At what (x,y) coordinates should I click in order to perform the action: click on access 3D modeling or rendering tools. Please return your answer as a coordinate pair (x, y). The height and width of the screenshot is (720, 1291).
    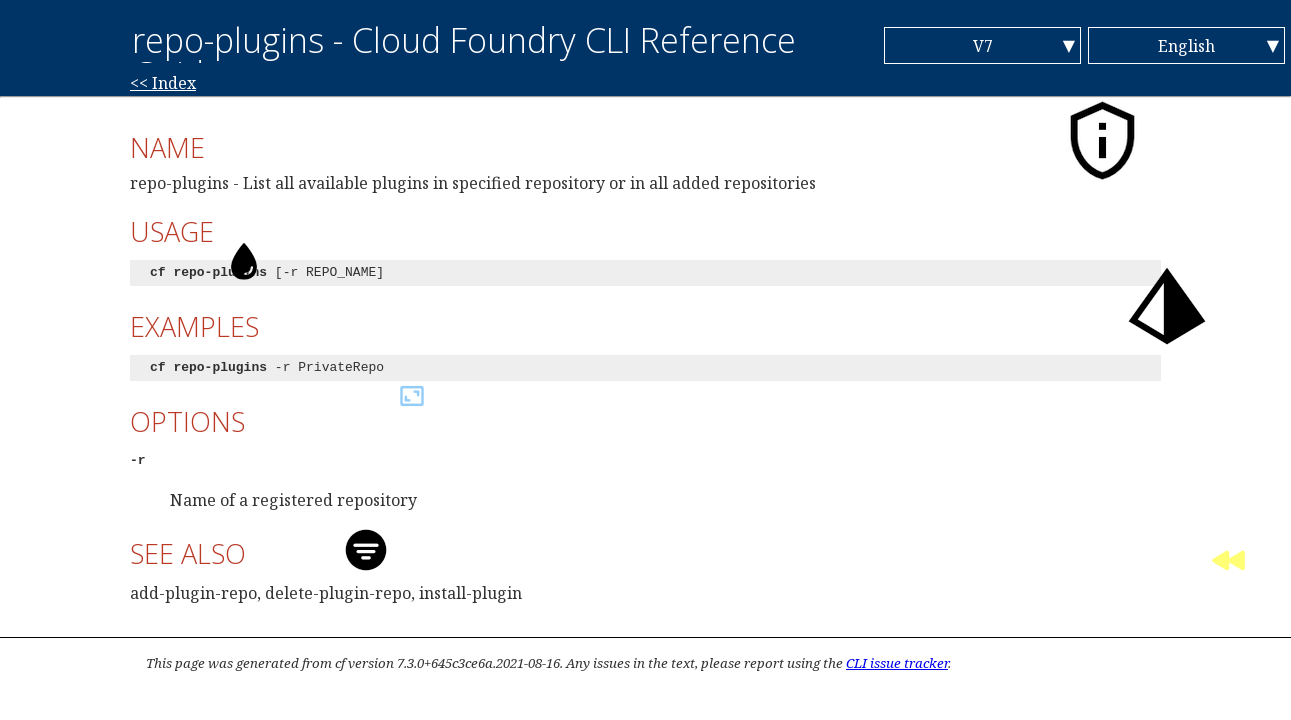
    Looking at the image, I should click on (1167, 306).